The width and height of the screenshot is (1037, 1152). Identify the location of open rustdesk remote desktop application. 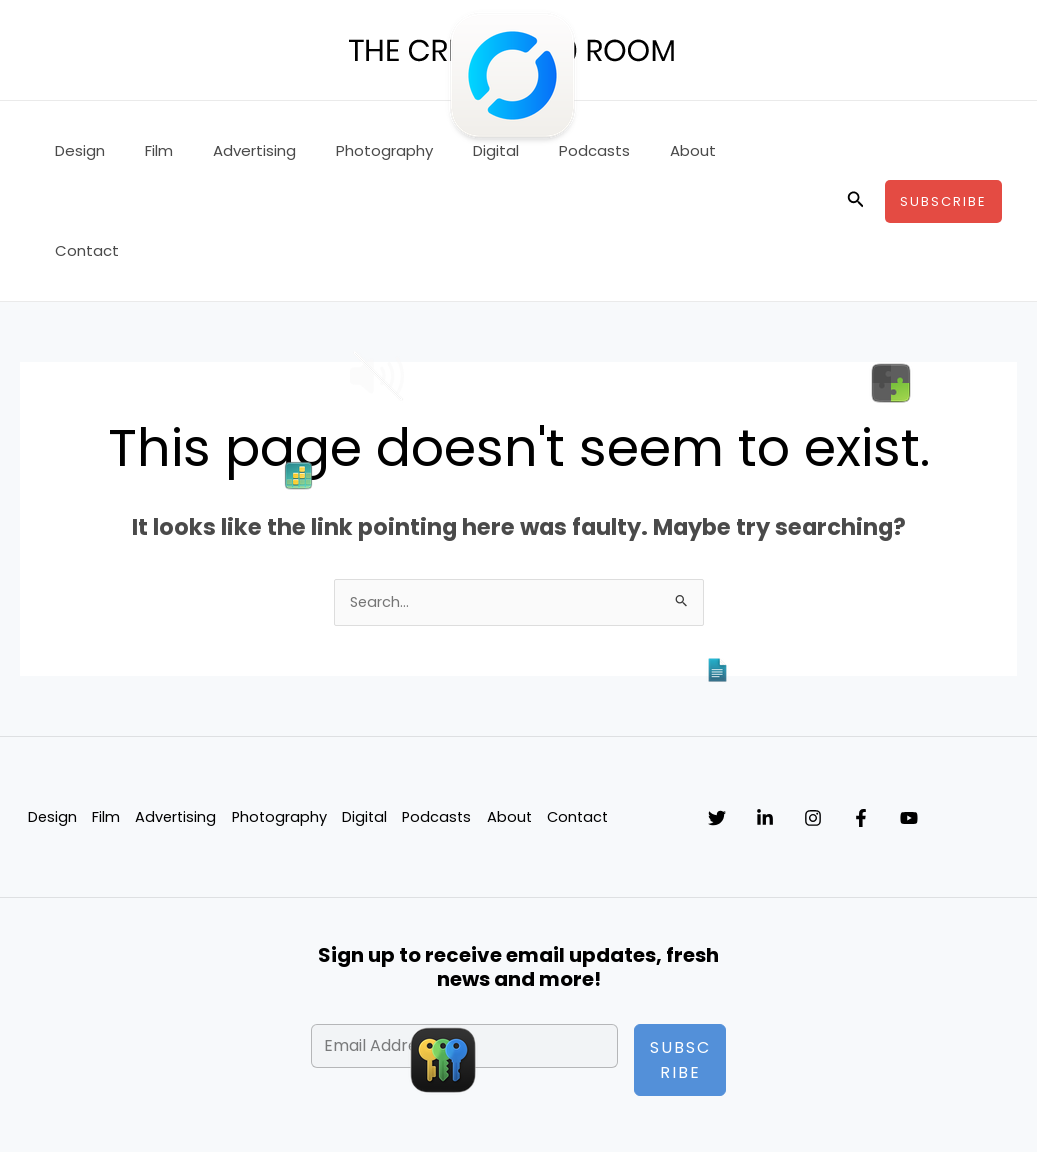
(512, 75).